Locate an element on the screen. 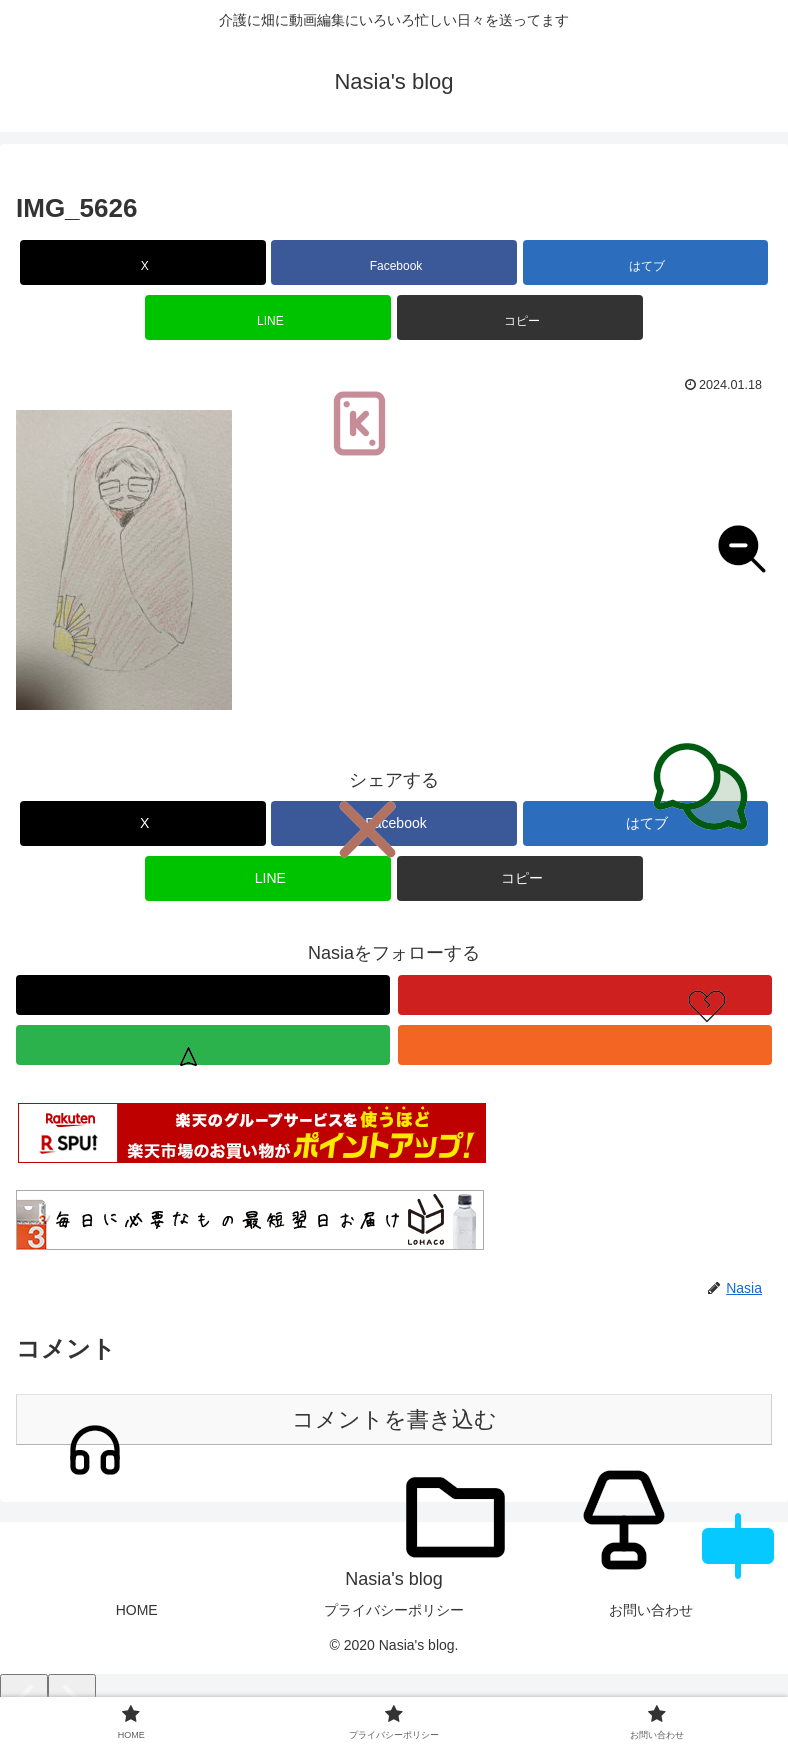 Image resolution: width=788 pixels, height=1747 pixels. zoom out of the current view is located at coordinates (742, 549).